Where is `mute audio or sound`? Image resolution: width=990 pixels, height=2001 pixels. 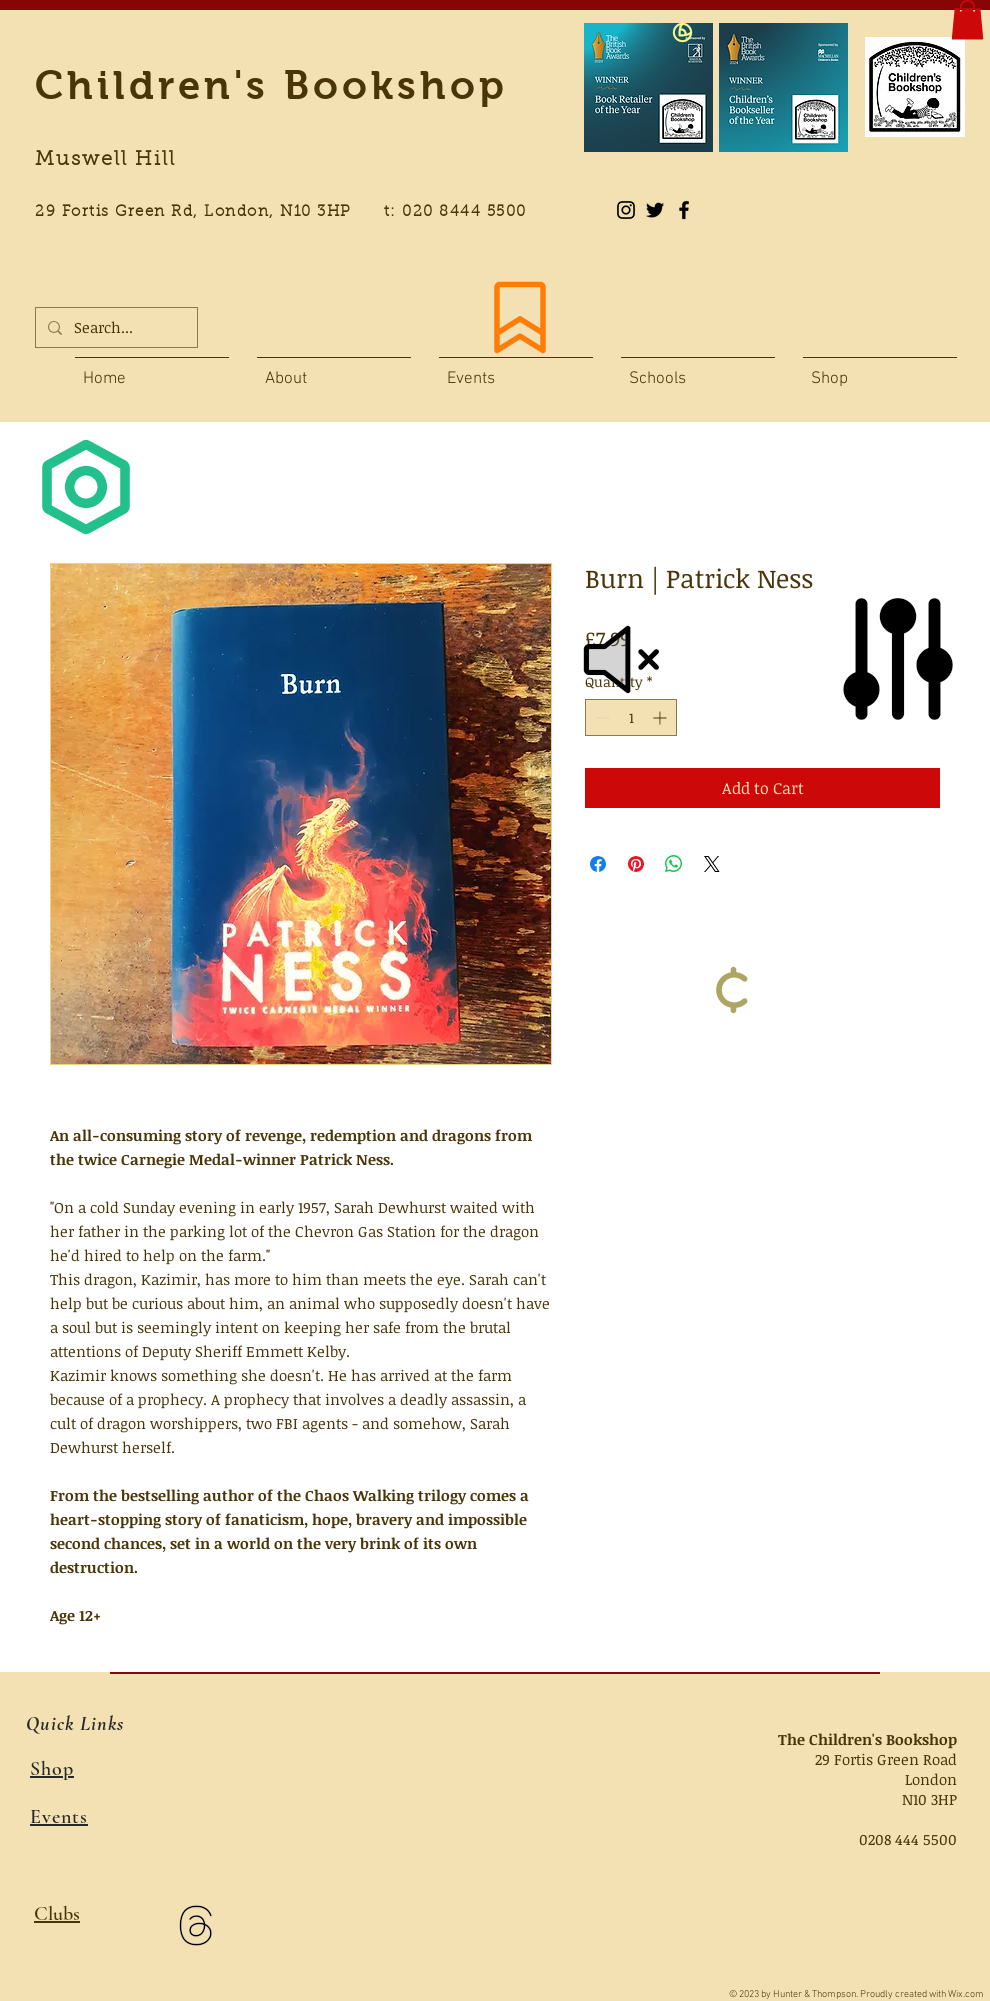
mute audio or sound is located at coordinates (617, 659).